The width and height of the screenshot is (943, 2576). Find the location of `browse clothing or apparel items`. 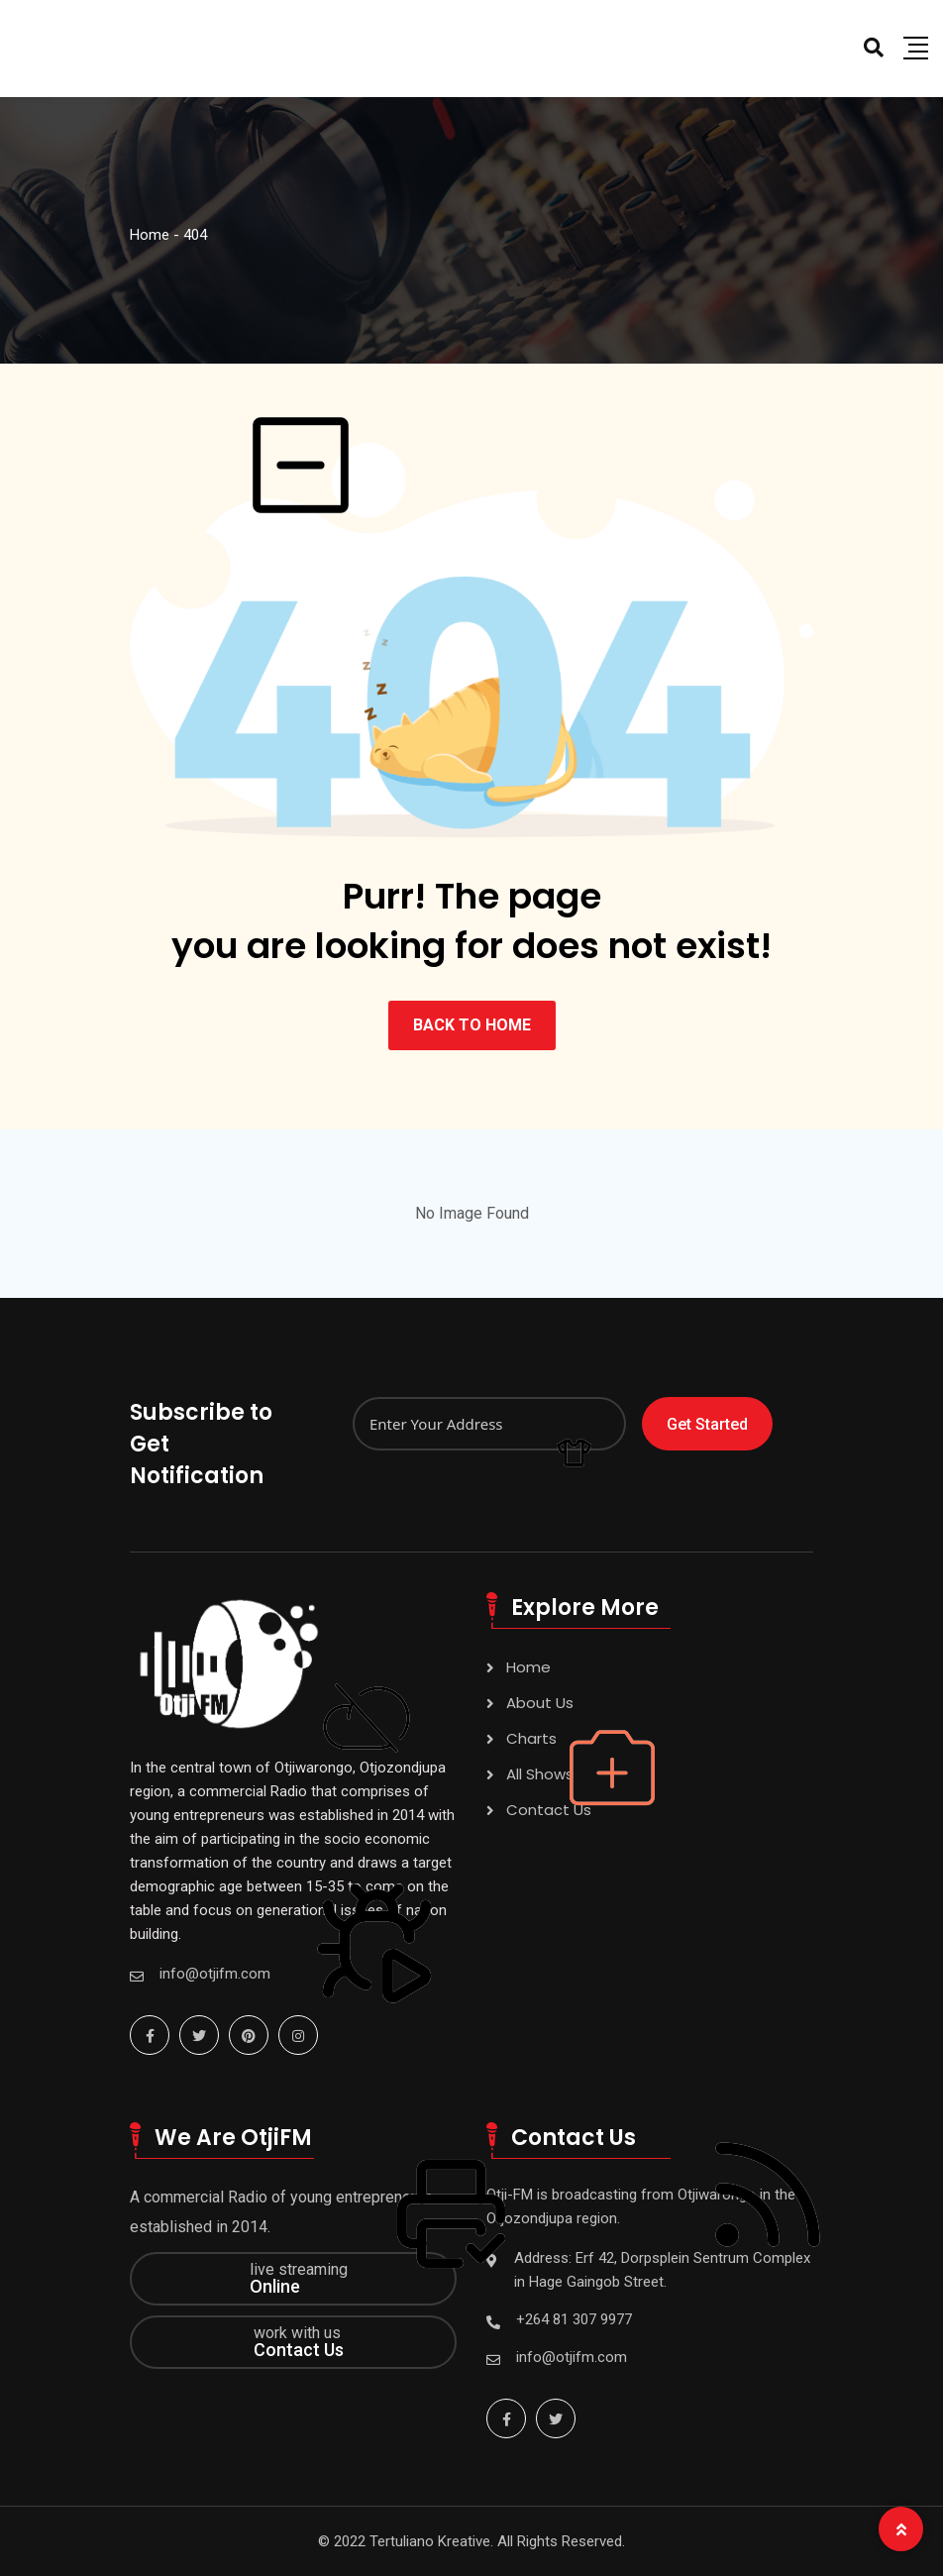

browse clothing or apparel items is located at coordinates (574, 1452).